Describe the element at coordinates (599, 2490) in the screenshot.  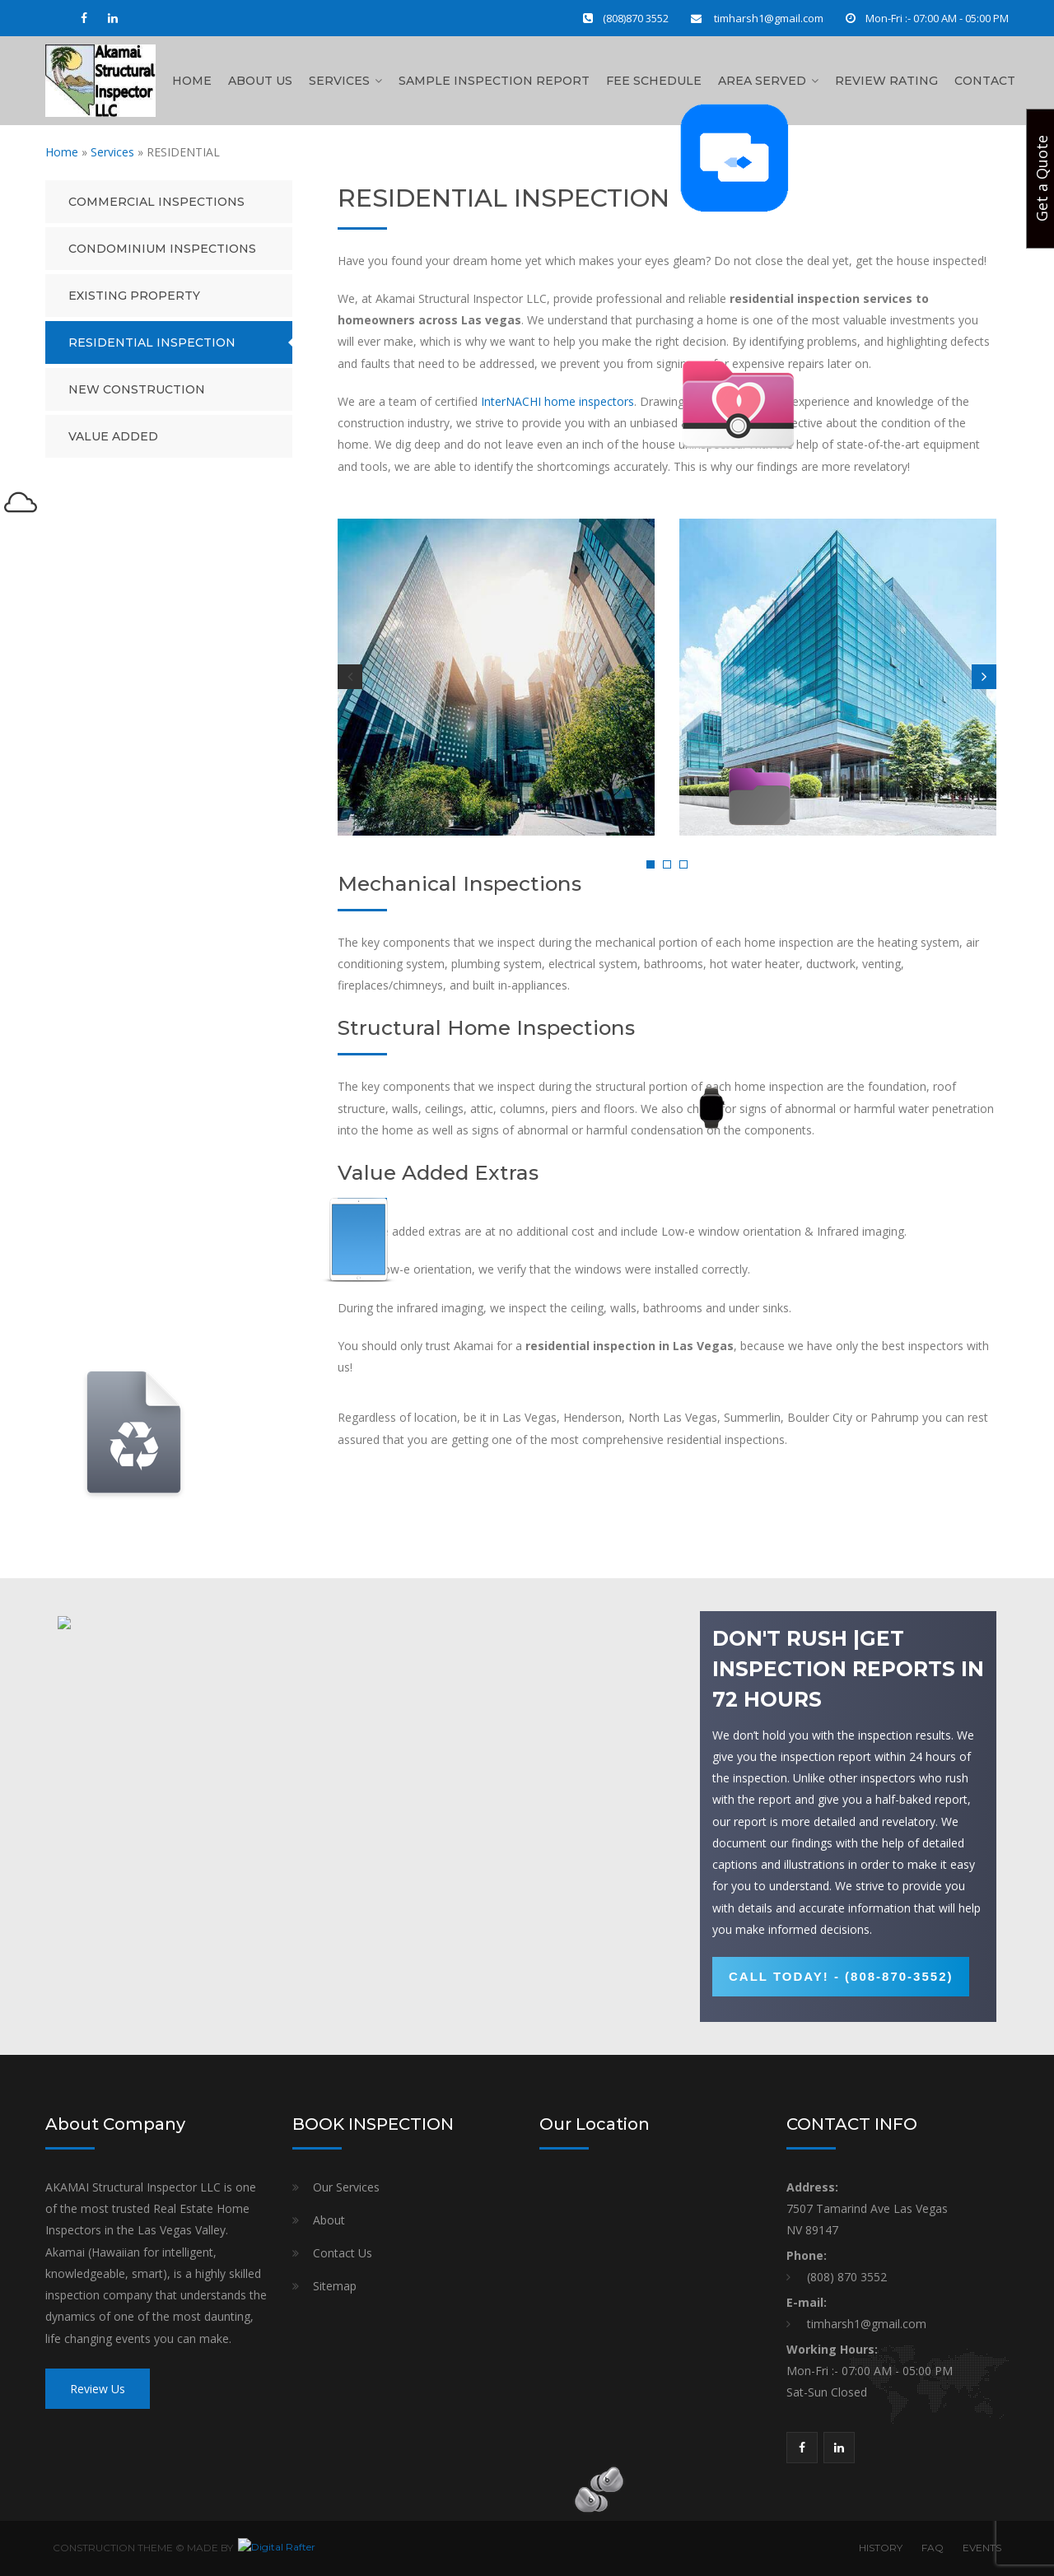
I see `connect beats studio buds via bluetooth` at that location.